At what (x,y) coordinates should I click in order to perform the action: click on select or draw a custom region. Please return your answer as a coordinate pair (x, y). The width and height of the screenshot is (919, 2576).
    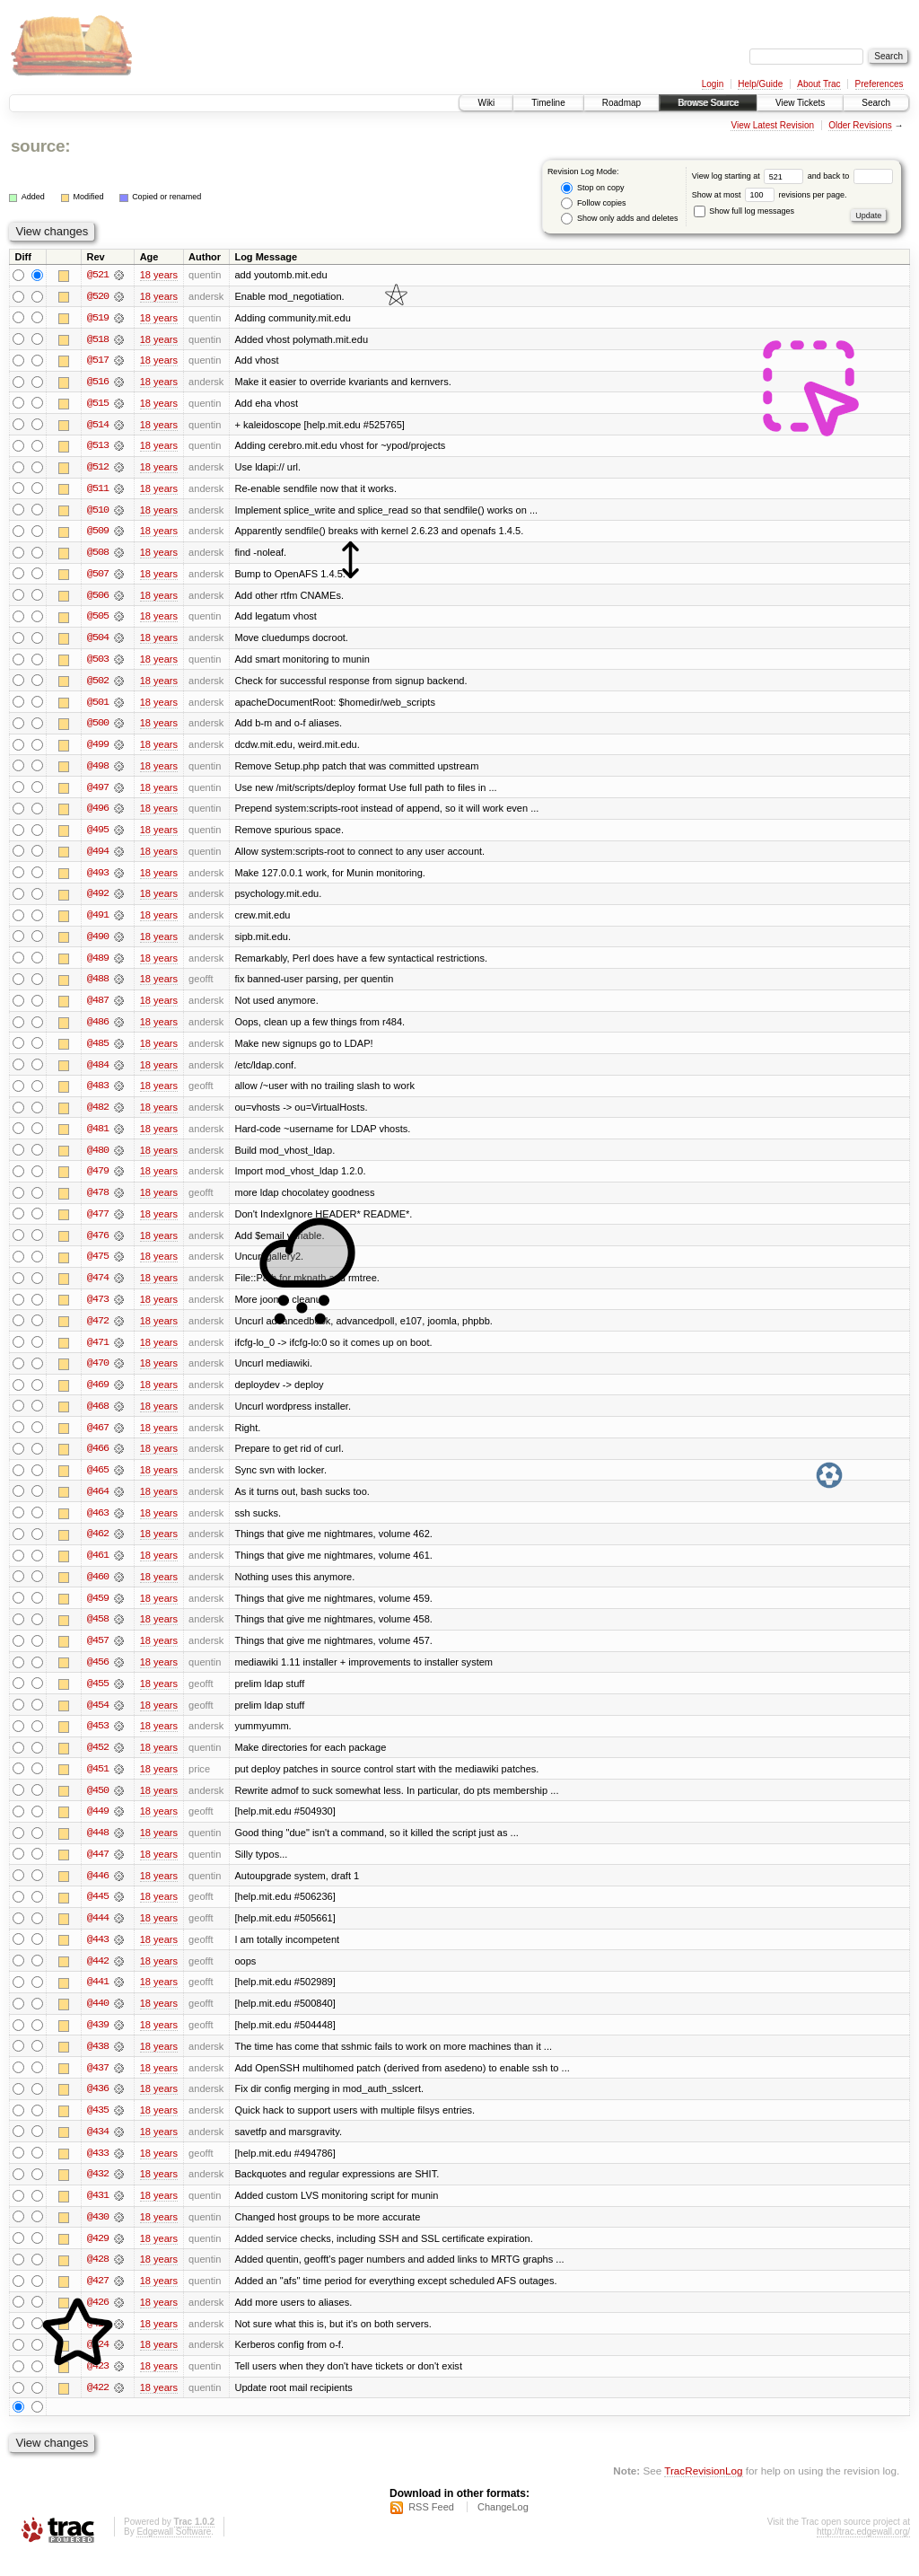
    Looking at the image, I should click on (809, 386).